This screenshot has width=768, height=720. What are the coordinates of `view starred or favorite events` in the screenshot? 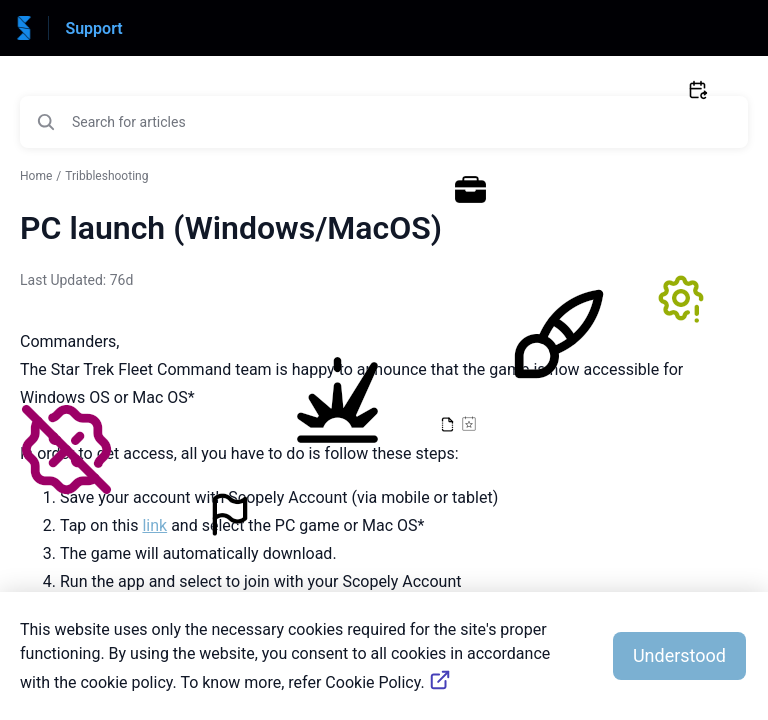 It's located at (469, 424).